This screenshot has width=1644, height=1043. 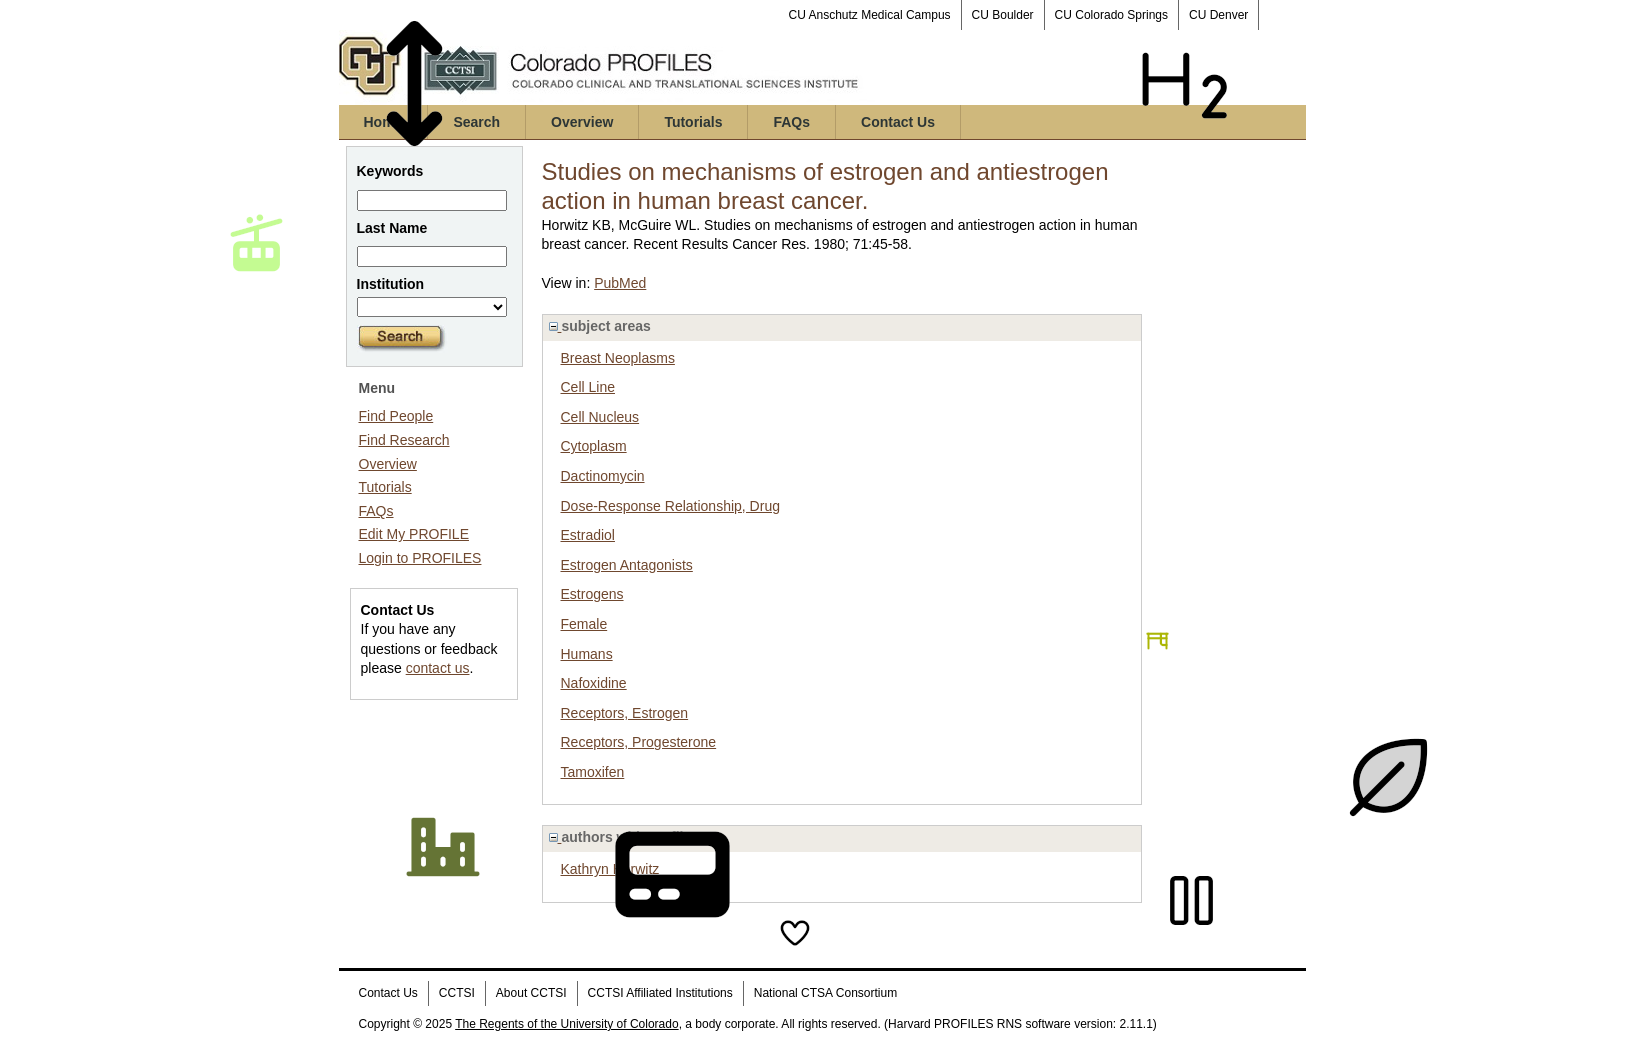 I want to click on indicates pager or beeper device, so click(x=672, y=874).